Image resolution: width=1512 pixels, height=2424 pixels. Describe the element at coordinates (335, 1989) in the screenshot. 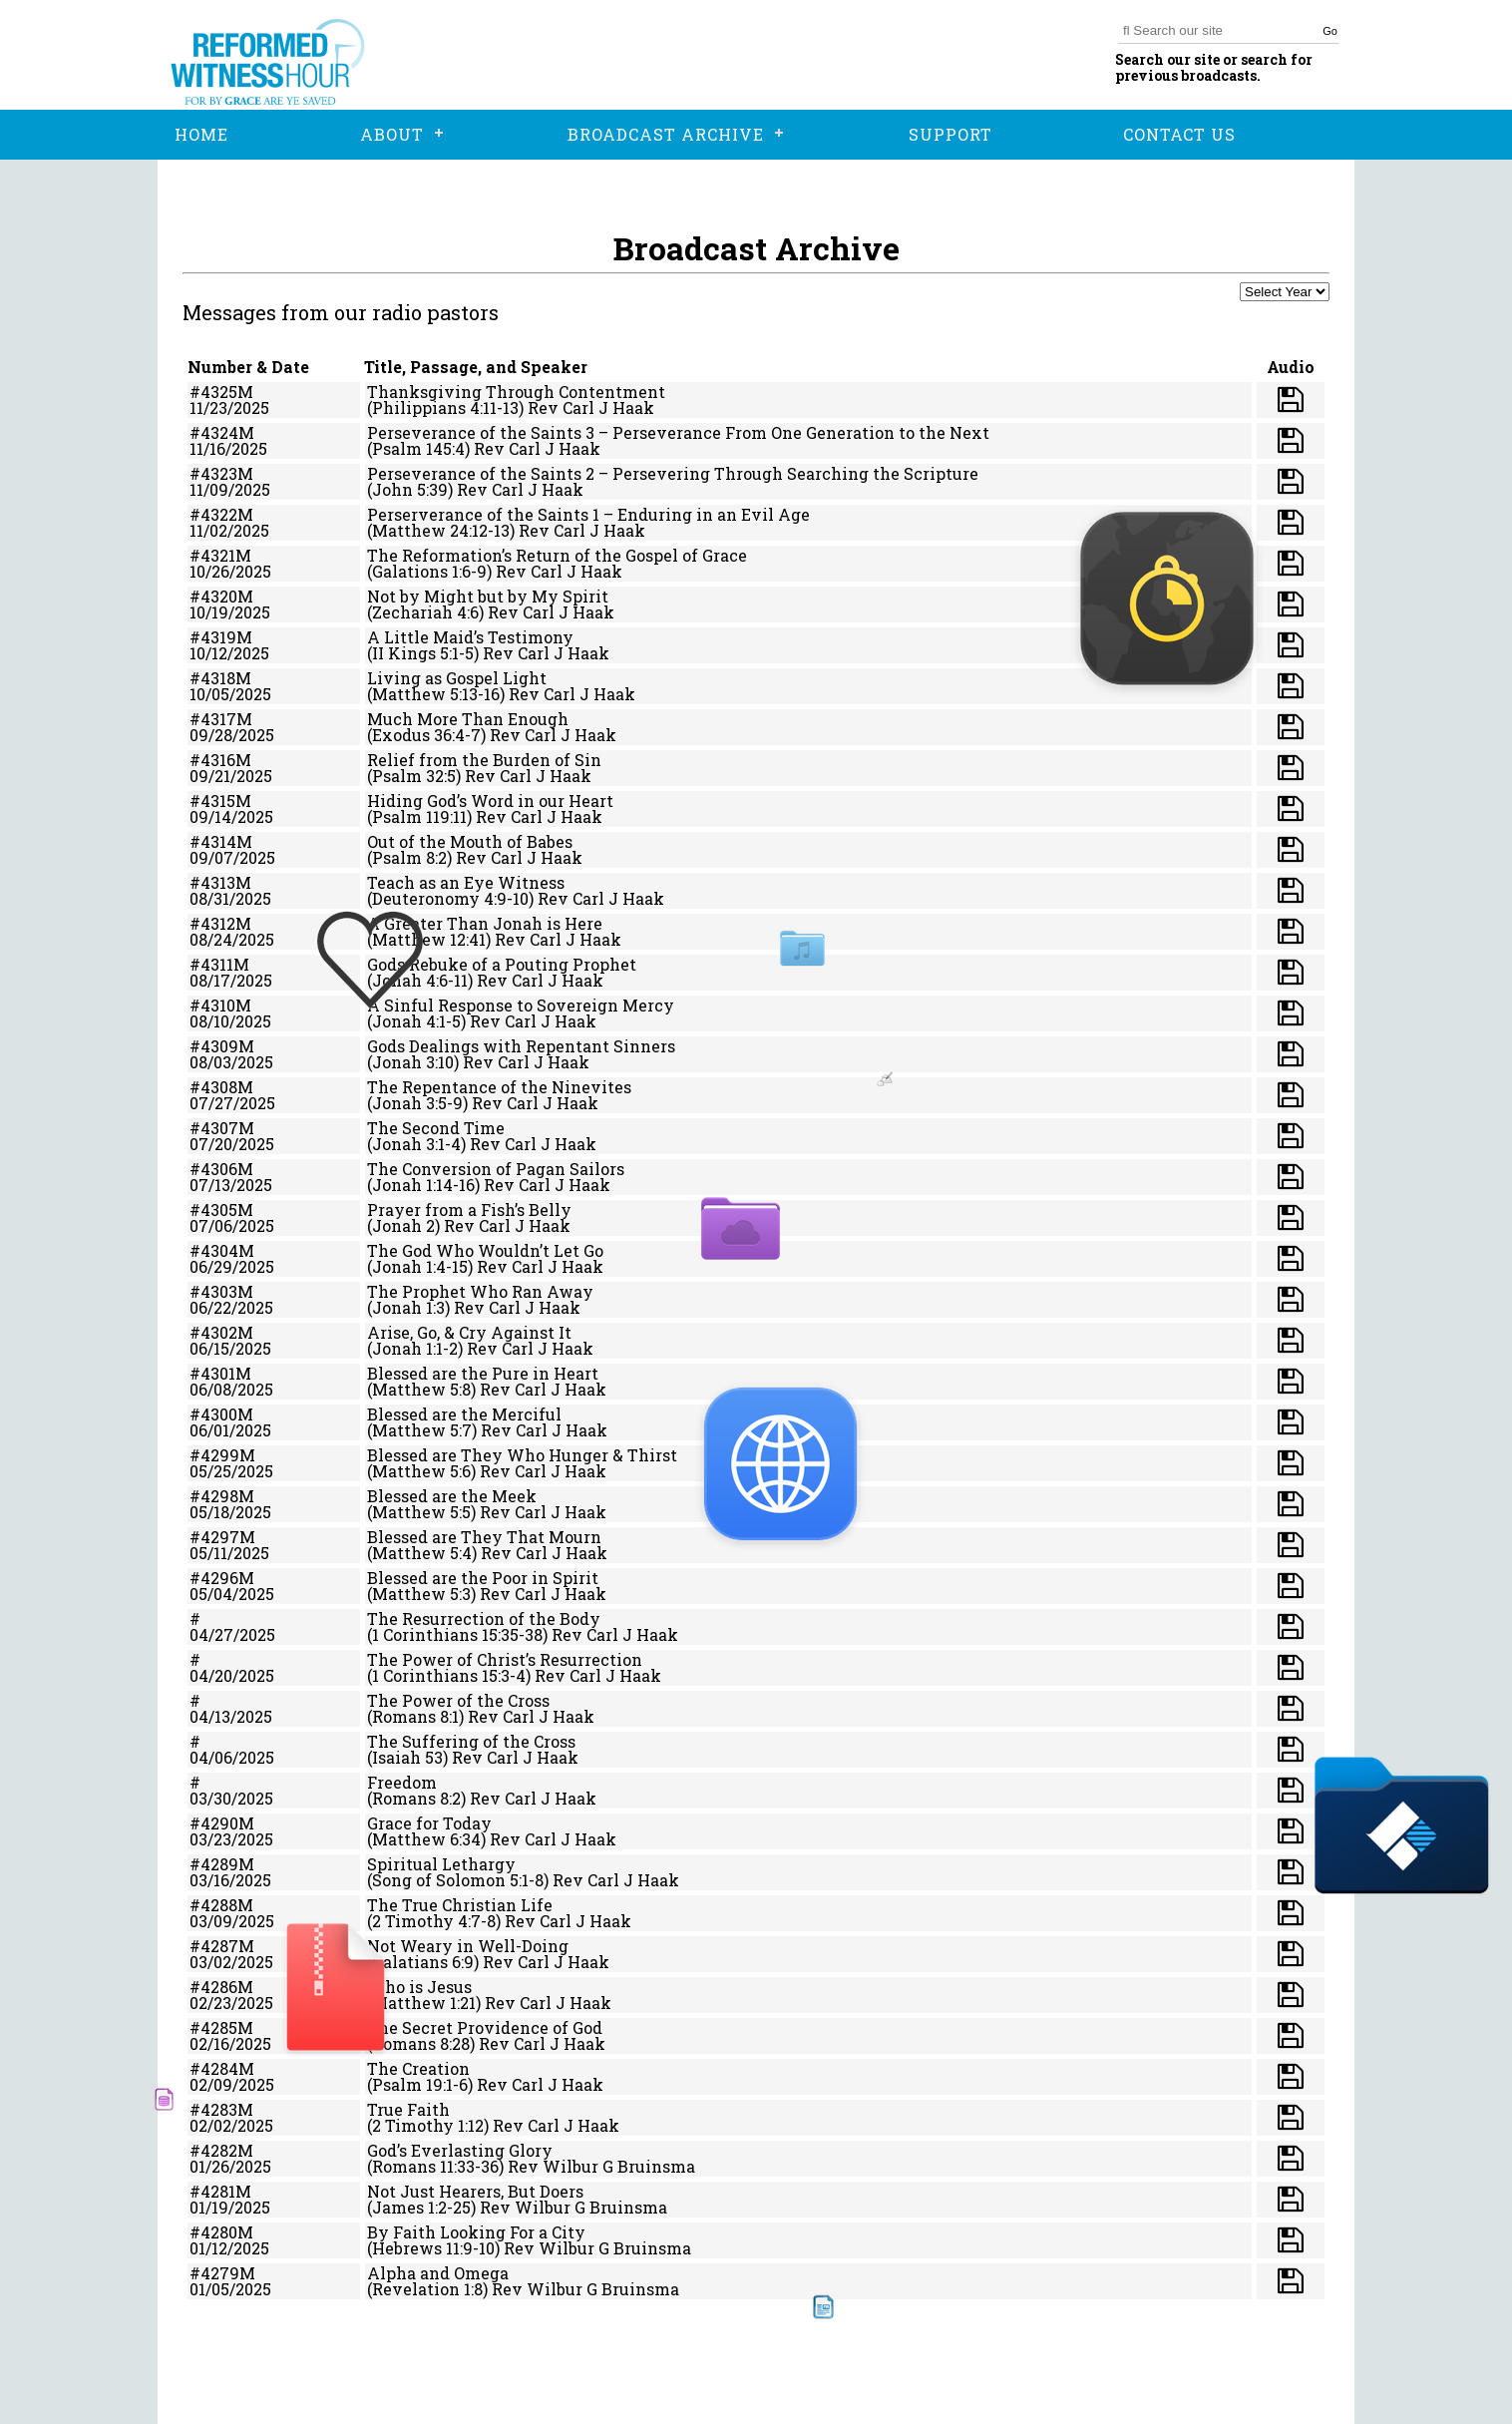

I see `an lzop compressed archive file` at that location.